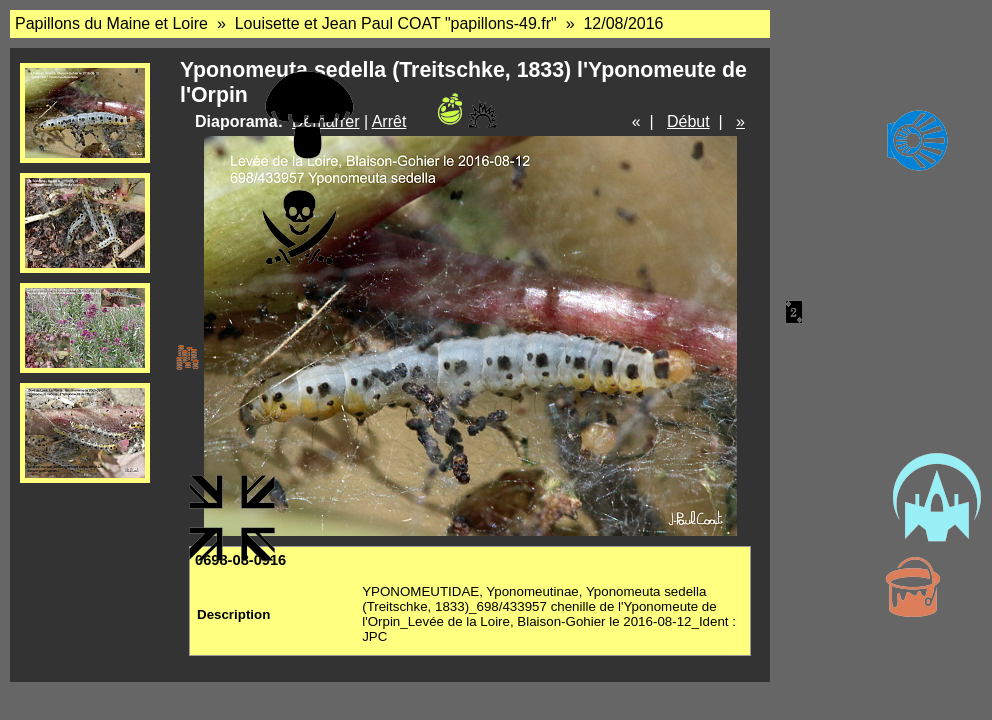 The image size is (992, 720). I want to click on view your in-game currency balance, so click(187, 357).